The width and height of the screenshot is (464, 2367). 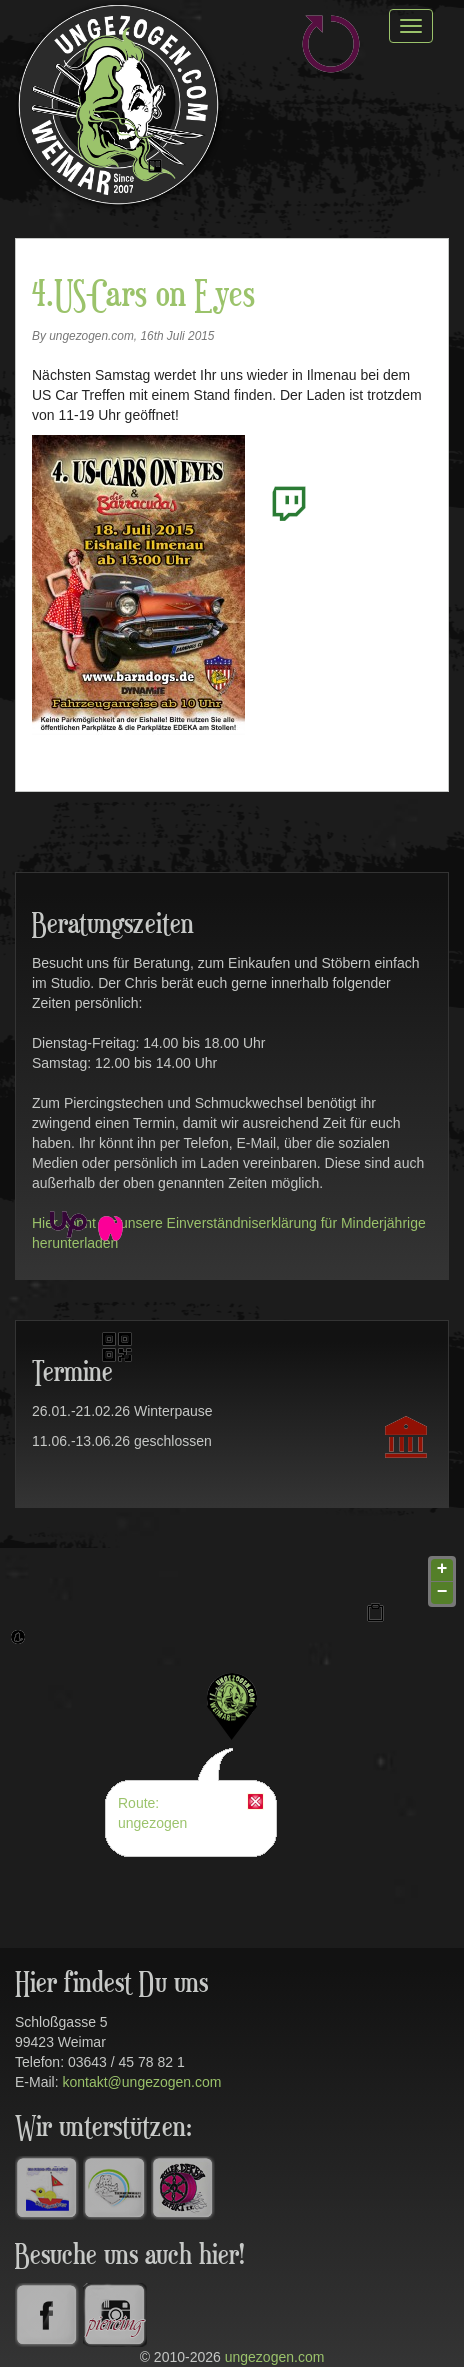 What do you see at coordinates (406, 1437) in the screenshot?
I see `access banking or financial services` at bounding box center [406, 1437].